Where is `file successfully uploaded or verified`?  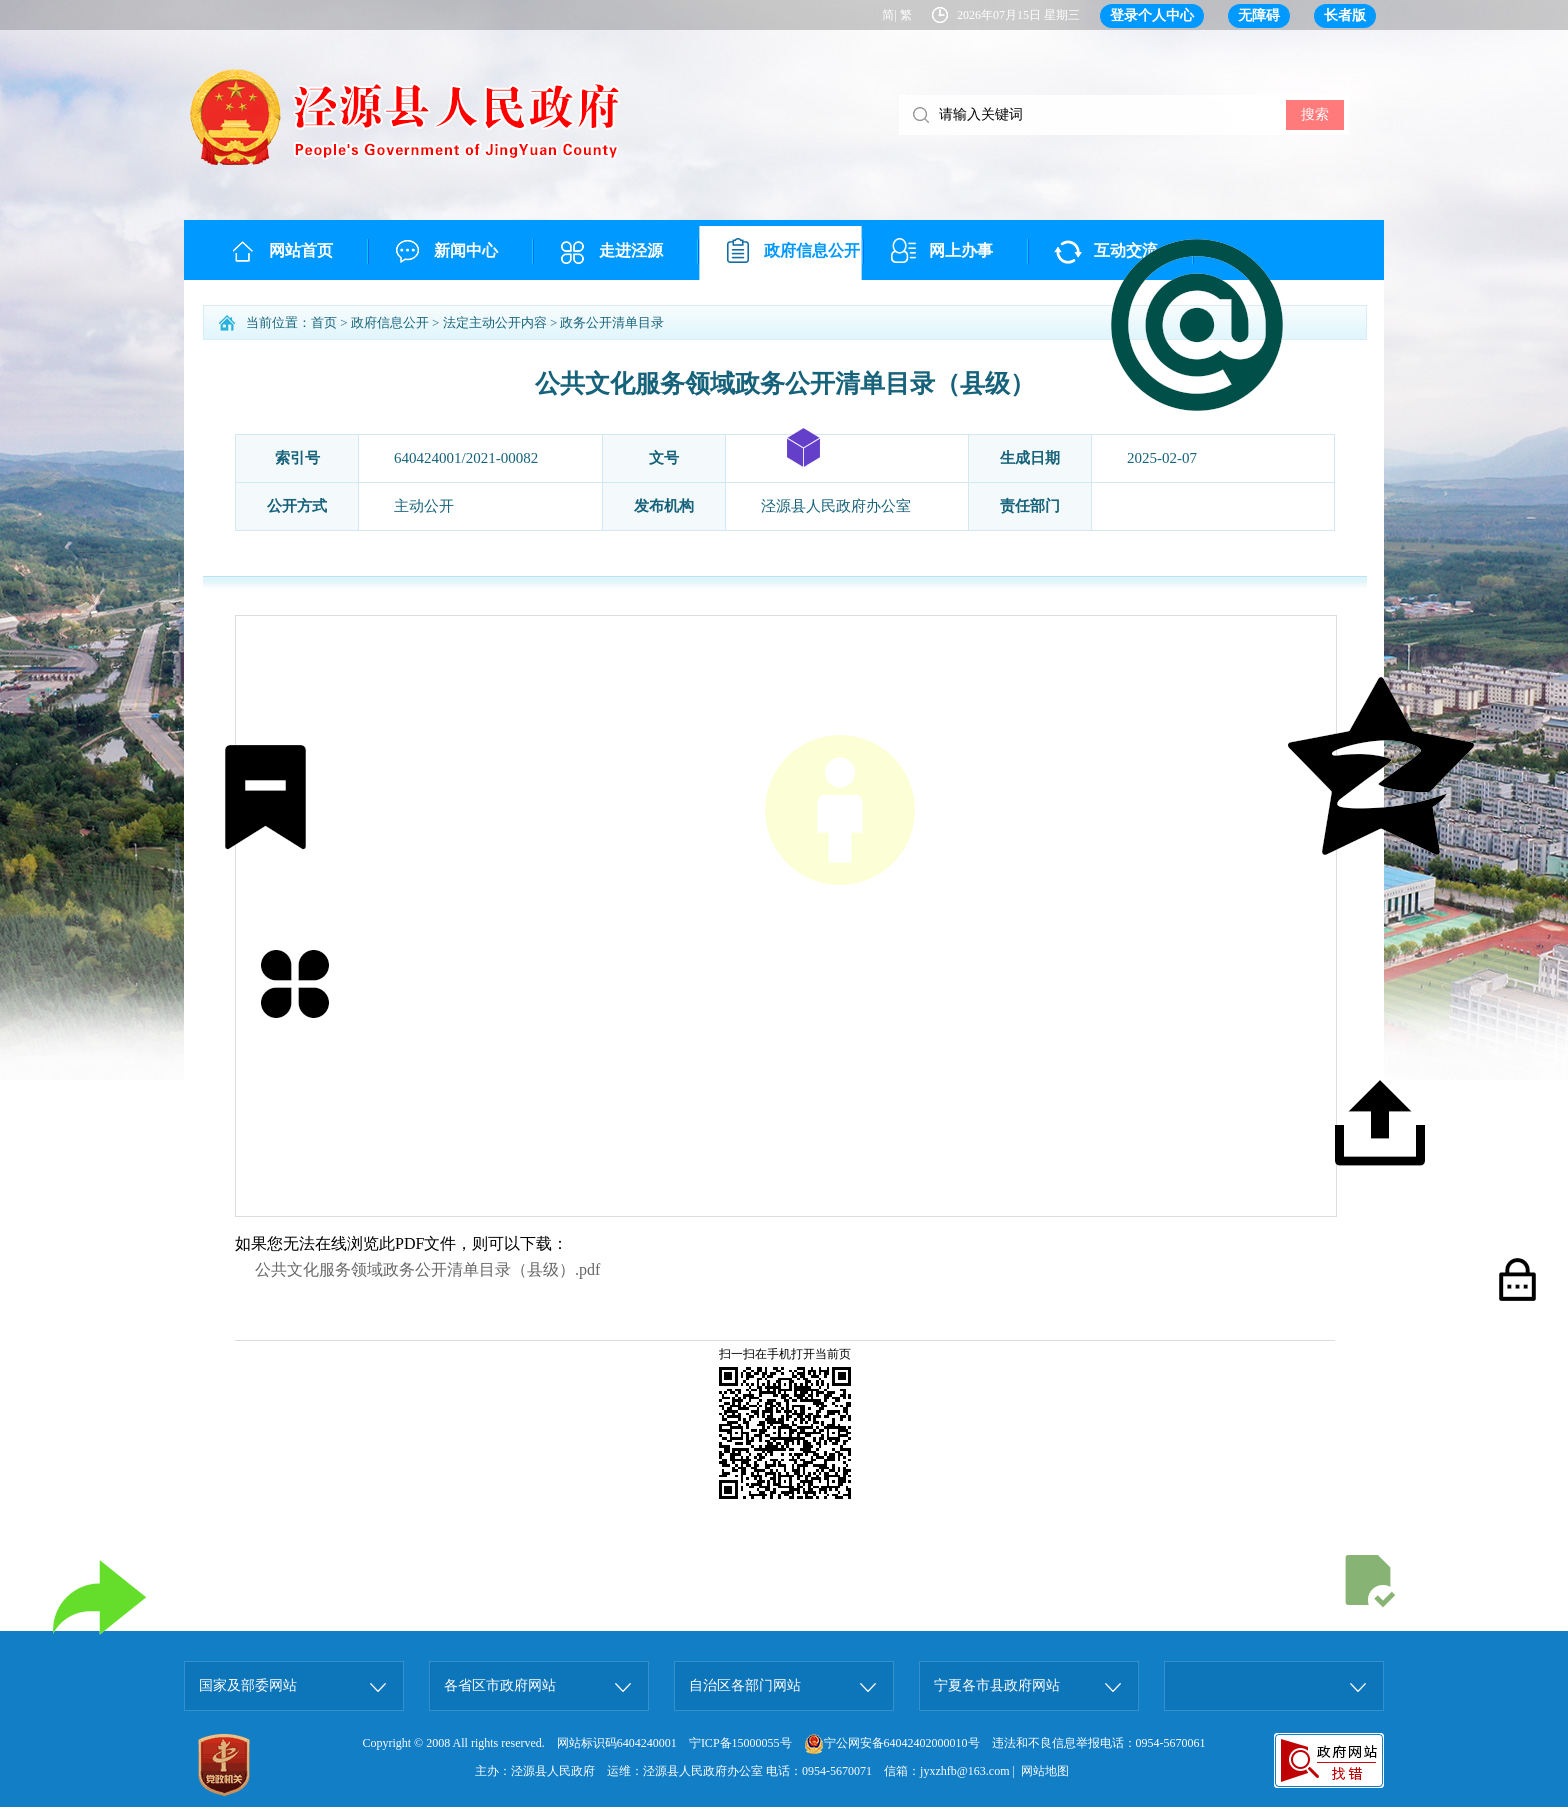
file successfully uploaded or verified is located at coordinates (1368, 1580).